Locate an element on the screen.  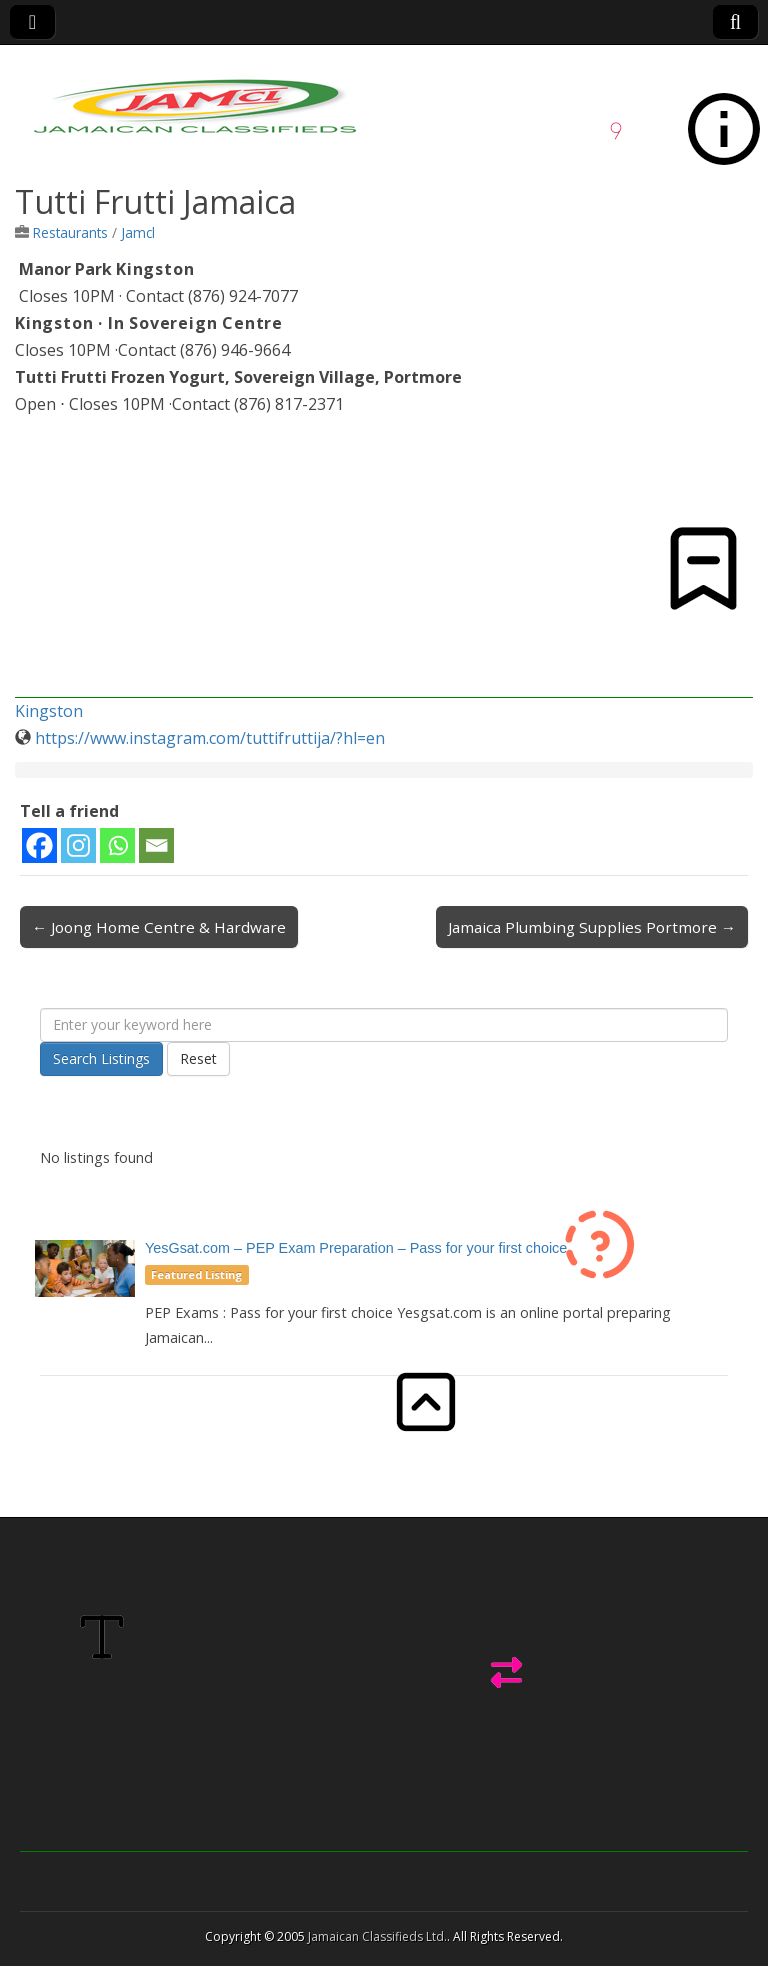
collapse or minimize a section is located at coordinates (426, 1402).